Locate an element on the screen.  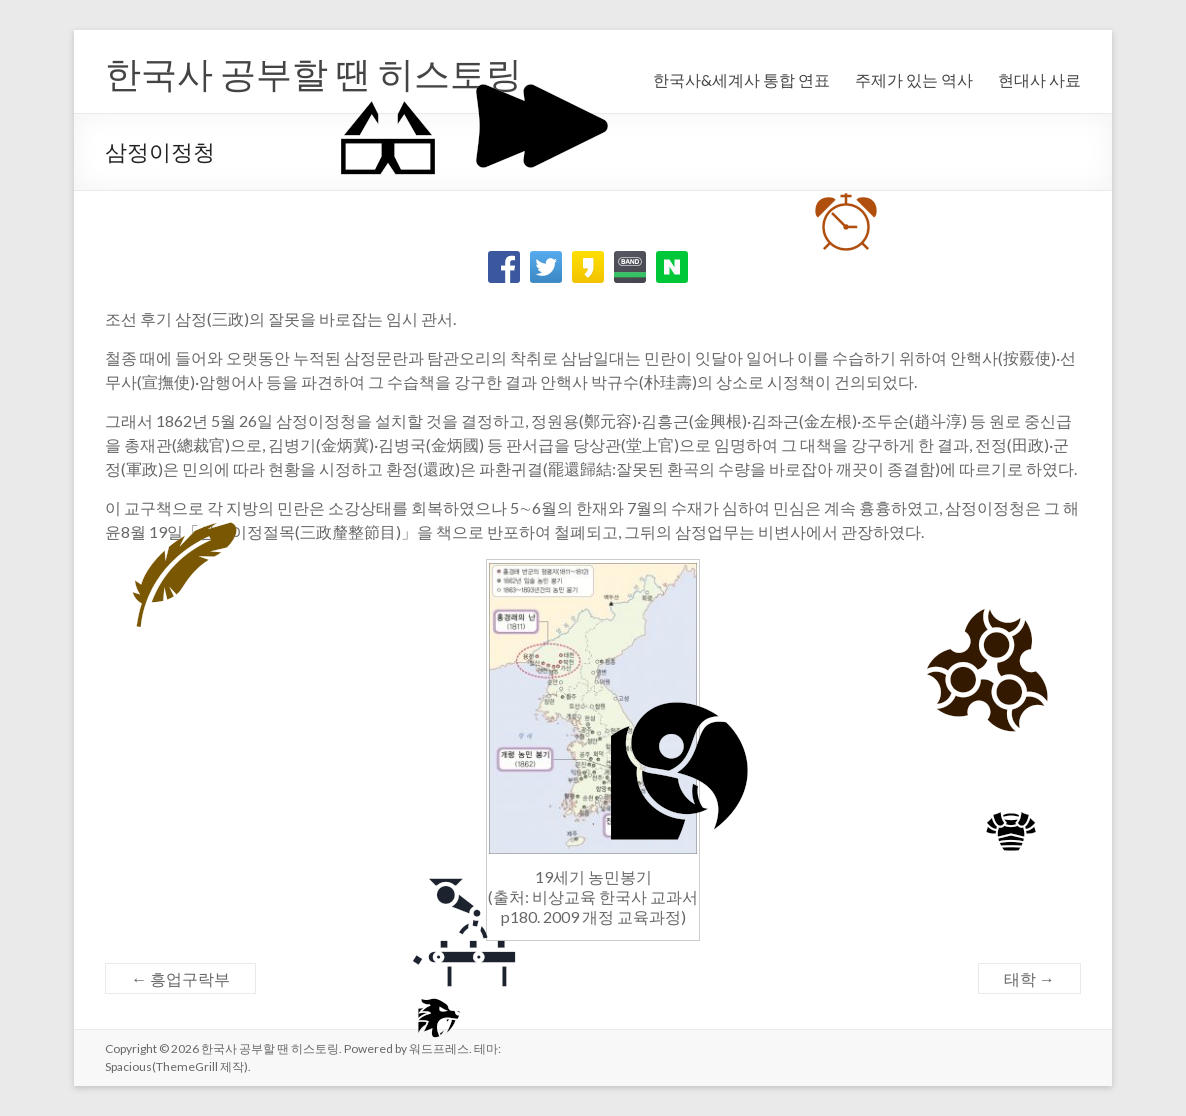
enable 3D viewing mode is located at coordinates (388, 137).